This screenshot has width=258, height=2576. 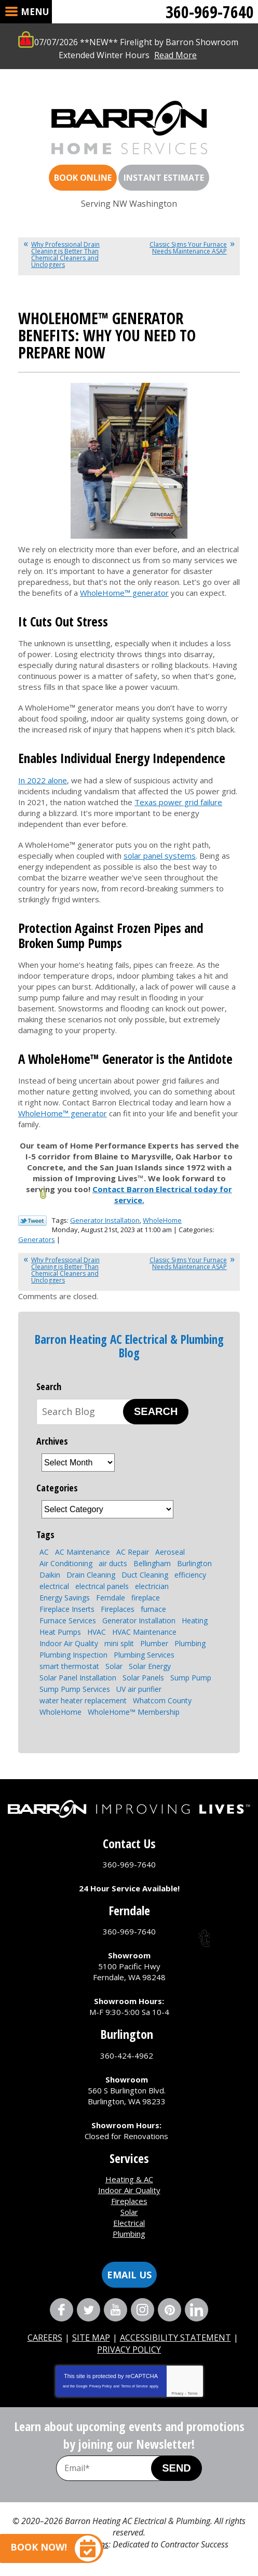 What do you see at coordinates (204, 1938) in the screenshot?
I see `open tumblr app` at bounding box center [204, 1938].